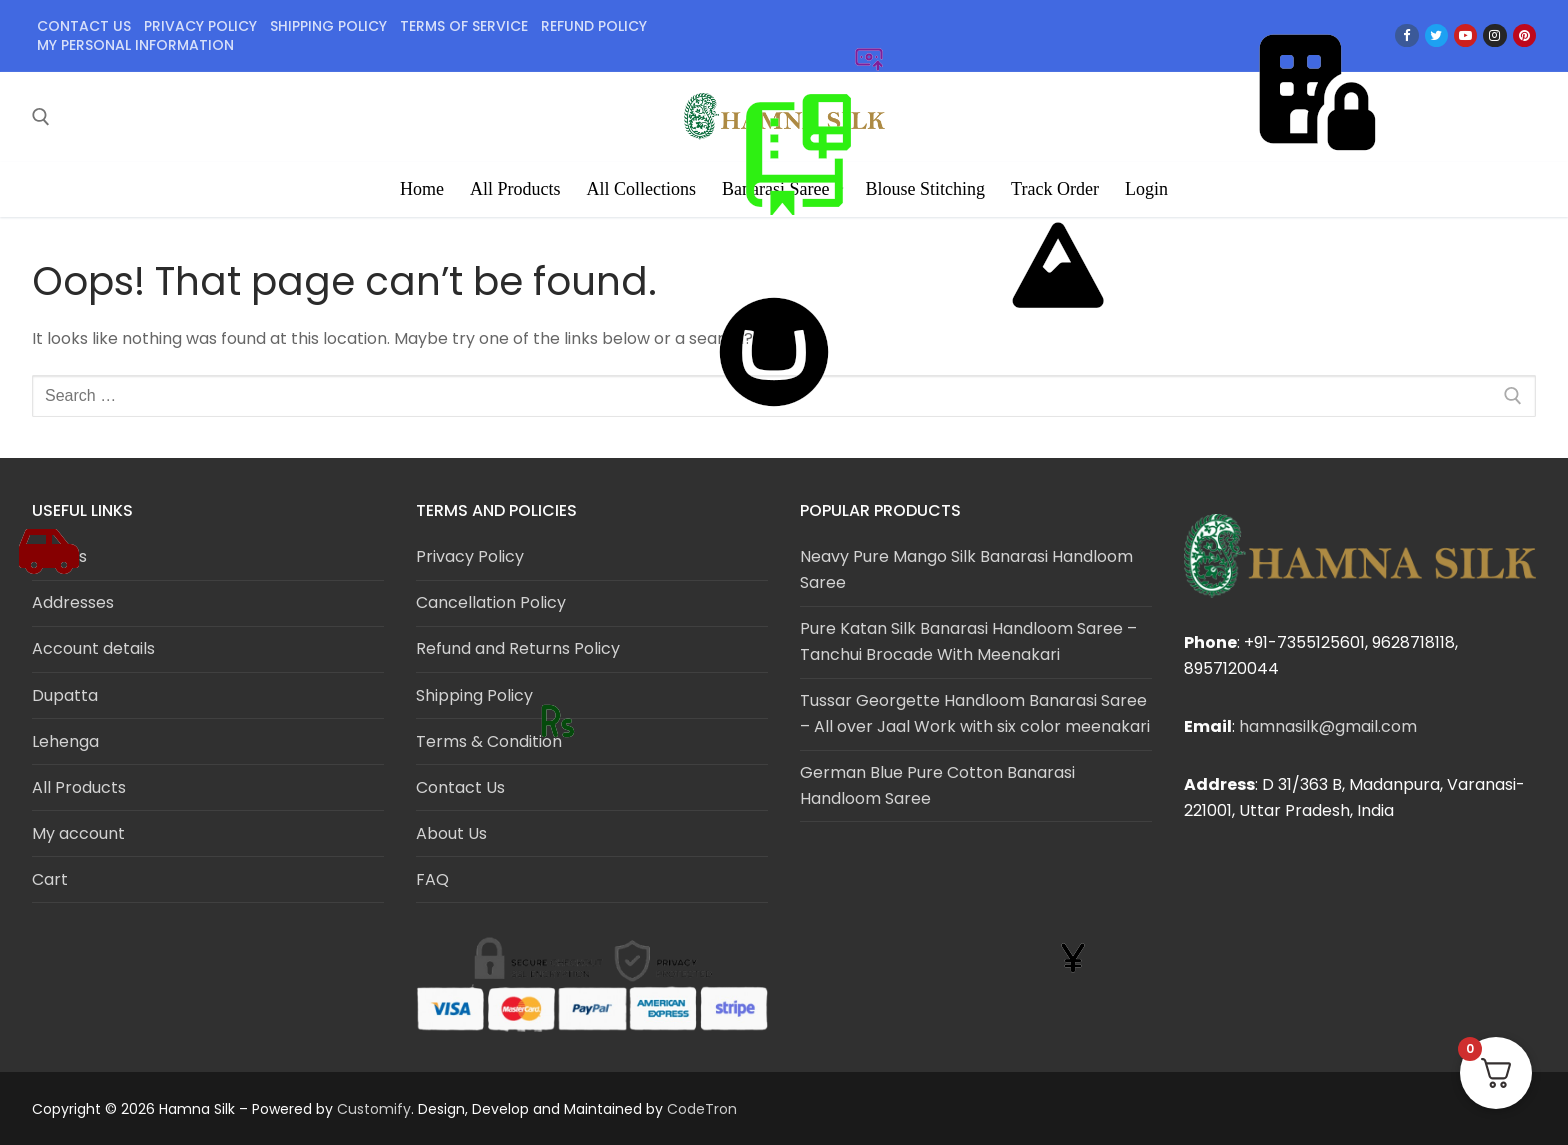  I want to click on indicates price or payment amount in Indian rupees, so click(558, 721).